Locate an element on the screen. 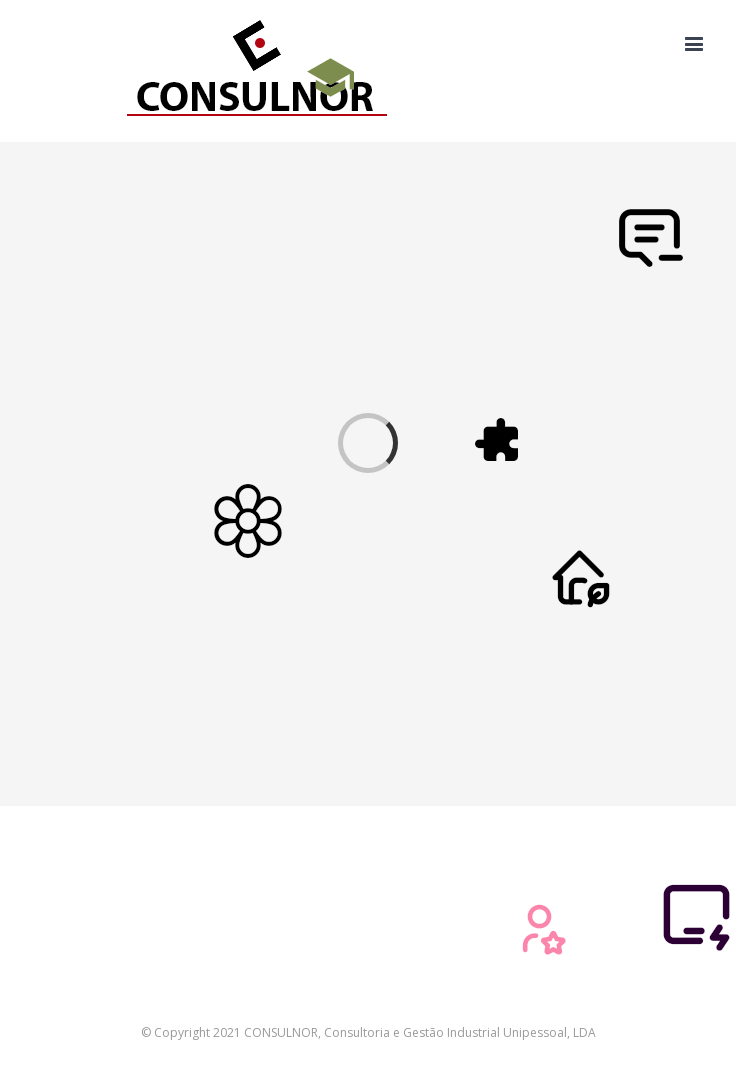  view garden or plant-related content is located at coordinates (248, 521).